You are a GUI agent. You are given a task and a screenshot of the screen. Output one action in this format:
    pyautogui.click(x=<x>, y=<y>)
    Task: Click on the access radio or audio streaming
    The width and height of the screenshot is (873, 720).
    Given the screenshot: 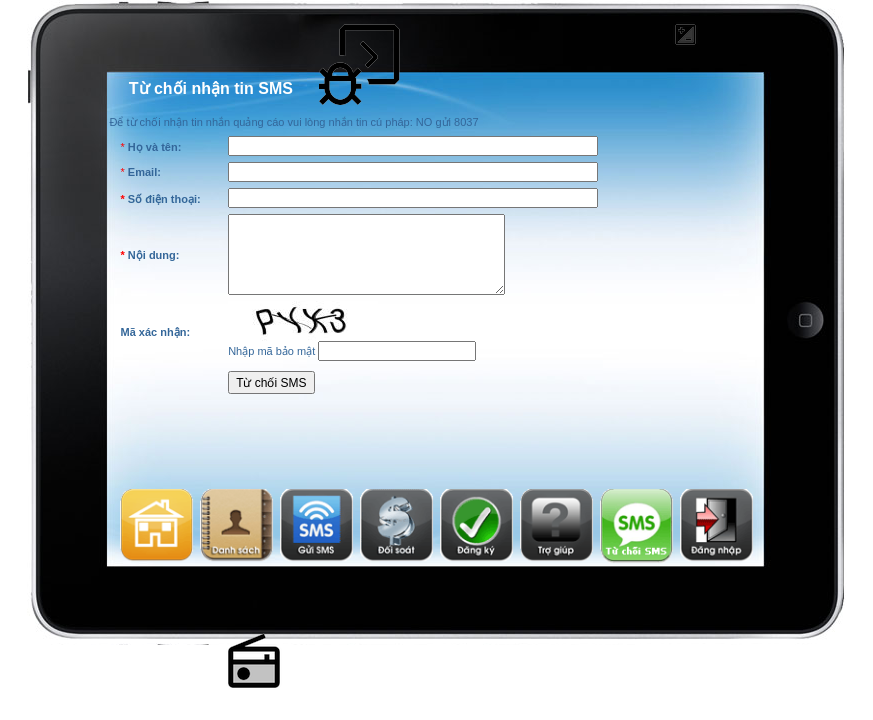 What is the action you would take?
    pyautogui.click(x=254, y=662)
    